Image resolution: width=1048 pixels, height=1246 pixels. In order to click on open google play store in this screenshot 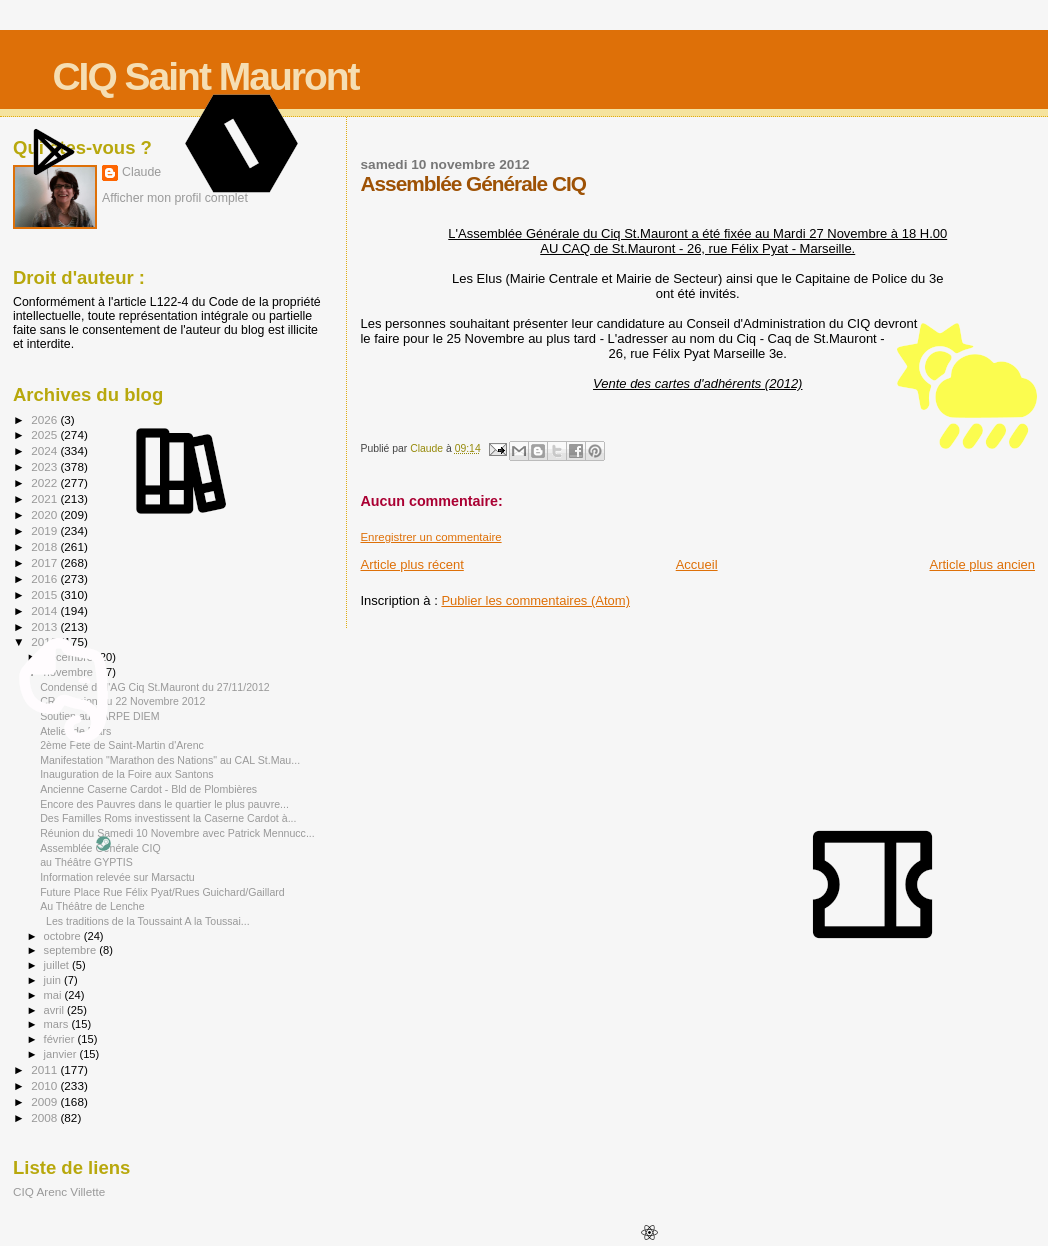, I will do `click(54, 152)`.